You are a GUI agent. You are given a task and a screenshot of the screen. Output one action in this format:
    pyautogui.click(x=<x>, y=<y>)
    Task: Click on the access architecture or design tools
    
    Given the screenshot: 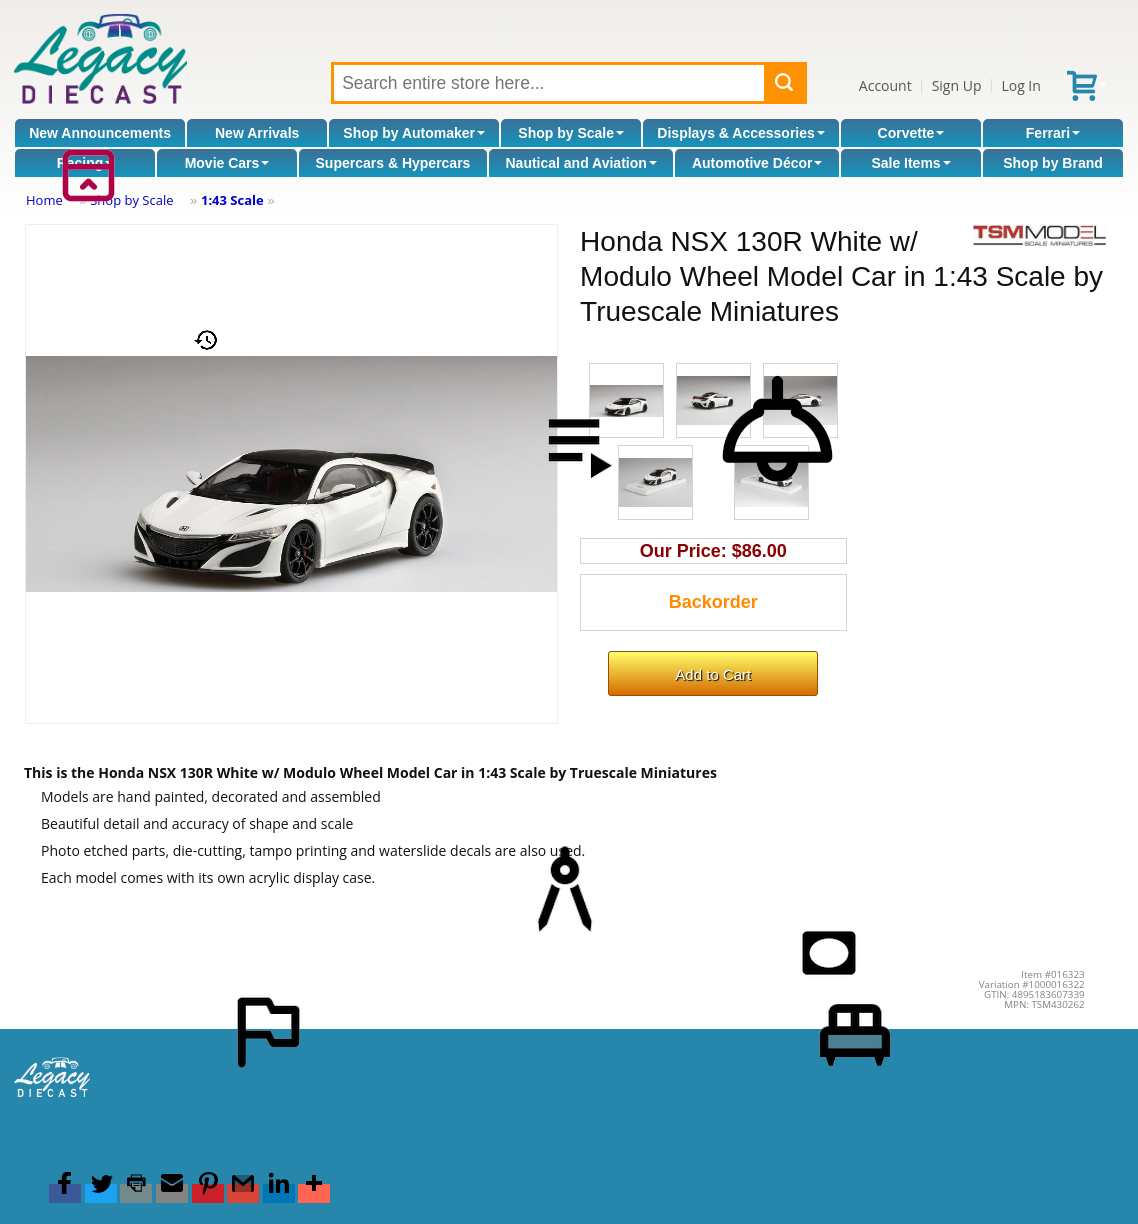 What is the action you would take?
    pyautogui.click(x=565, y=889)
    